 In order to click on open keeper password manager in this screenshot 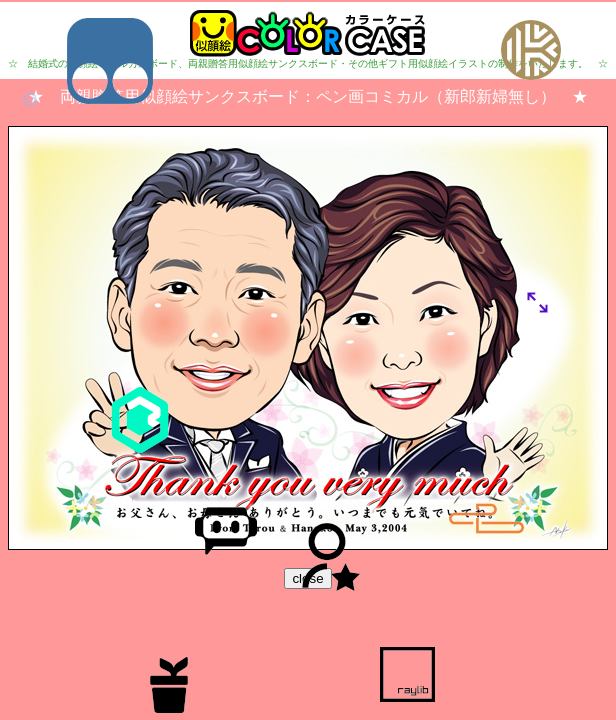, I will do `click(531, 50)`.